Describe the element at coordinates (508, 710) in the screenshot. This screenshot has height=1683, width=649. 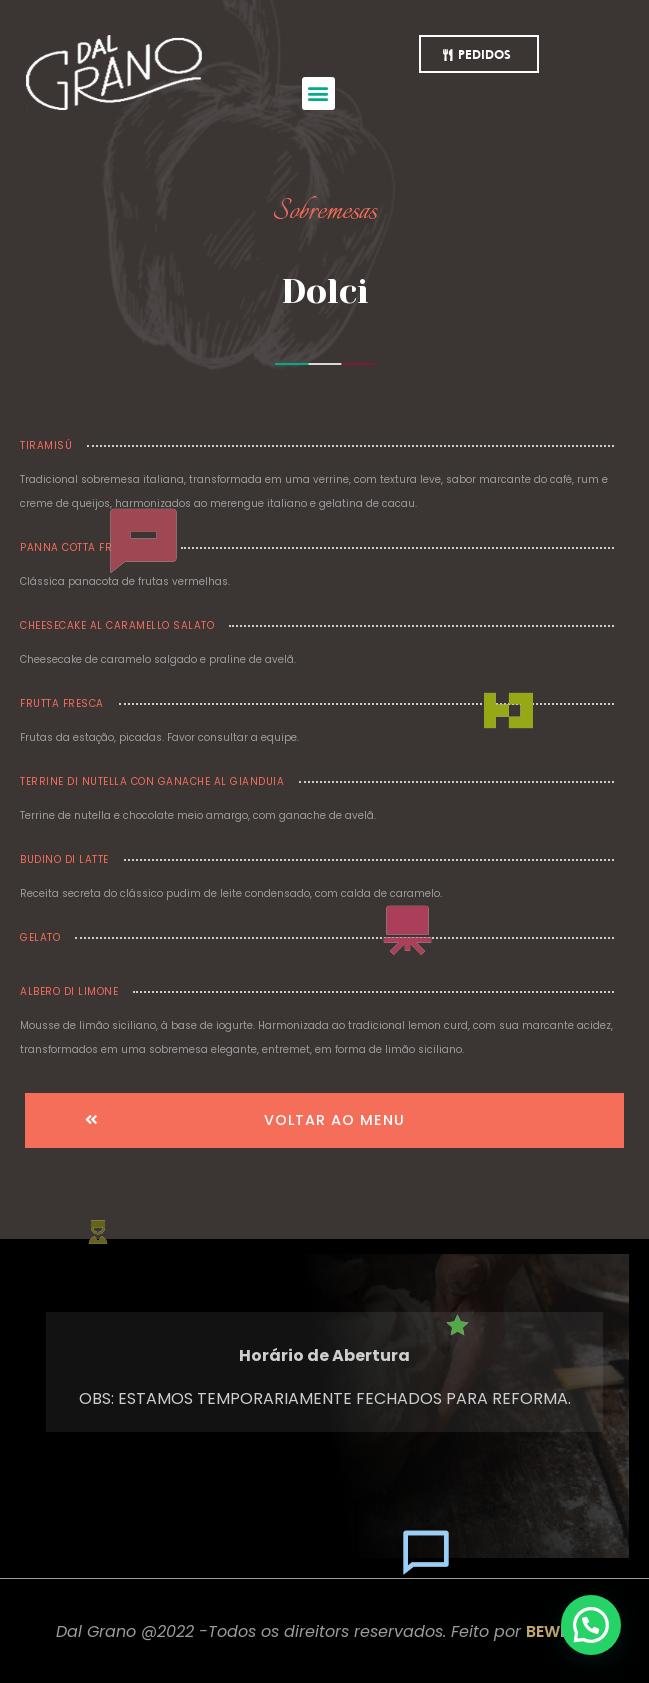
I see `better auth authentication service logo` at that location.